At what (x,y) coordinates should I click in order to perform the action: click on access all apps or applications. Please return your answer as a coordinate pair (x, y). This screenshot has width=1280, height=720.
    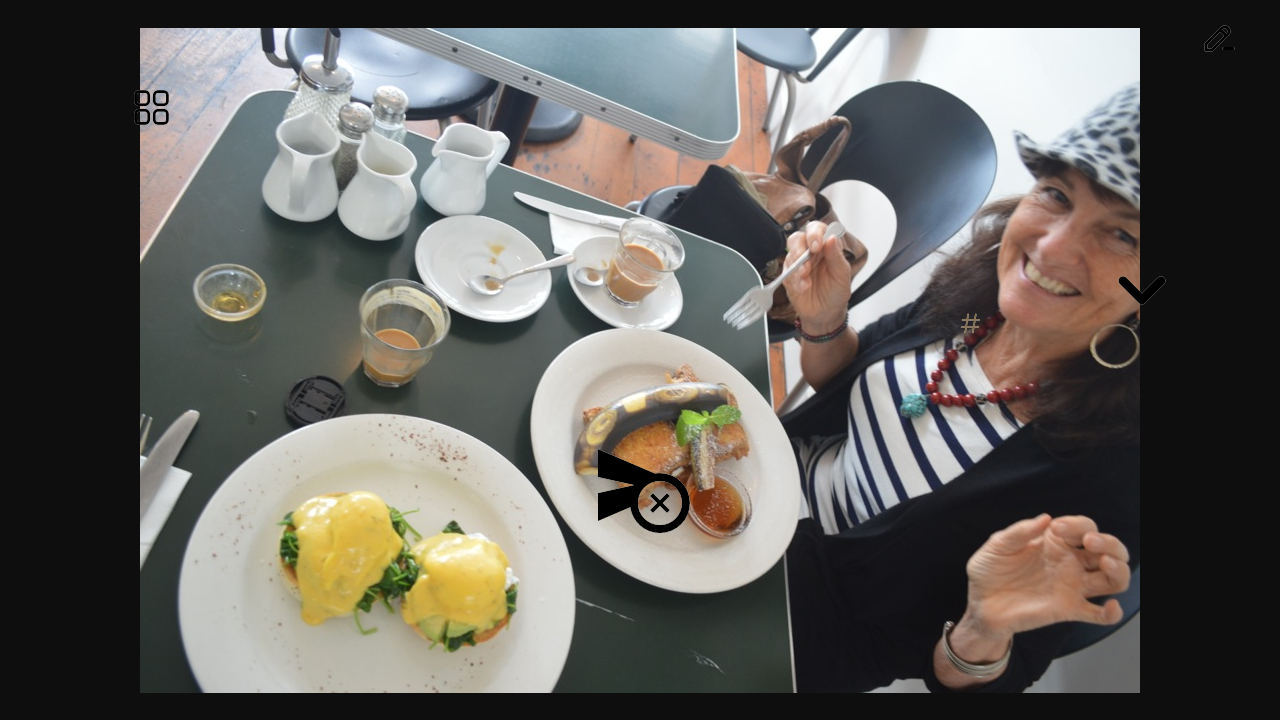
    Looking at the image, I should click on (151, 107).